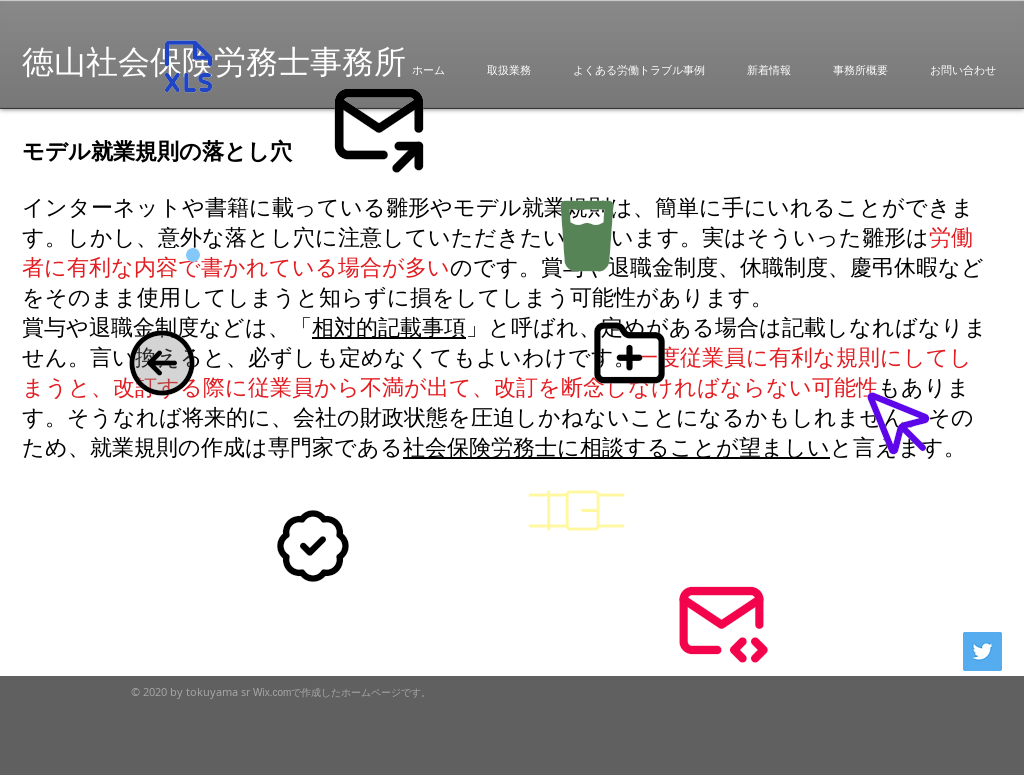 This screenshot has width=1024, height=775. What do you see at coordinates (576, 510) in the screenshot?
I see `adjust belt or strap settings` at bounding box center [576, 510].